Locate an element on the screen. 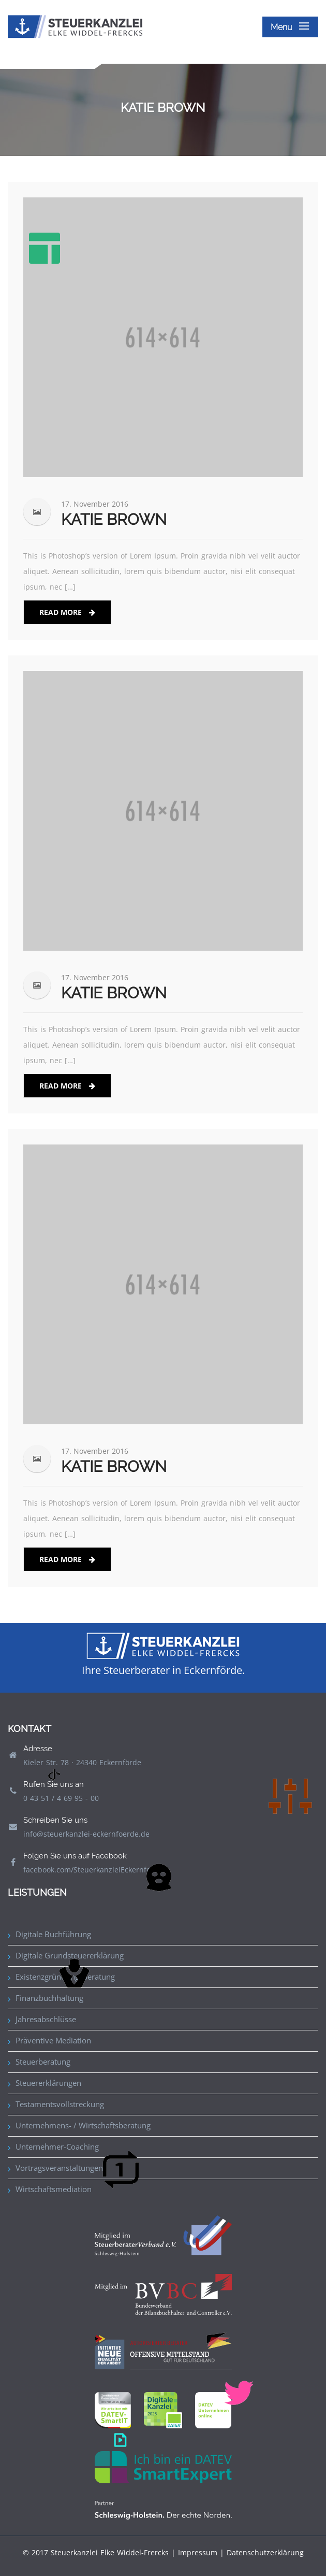 The height and width of the screenshot is (2576, 326). repeat the current track is located at coordinates (121, 2169).